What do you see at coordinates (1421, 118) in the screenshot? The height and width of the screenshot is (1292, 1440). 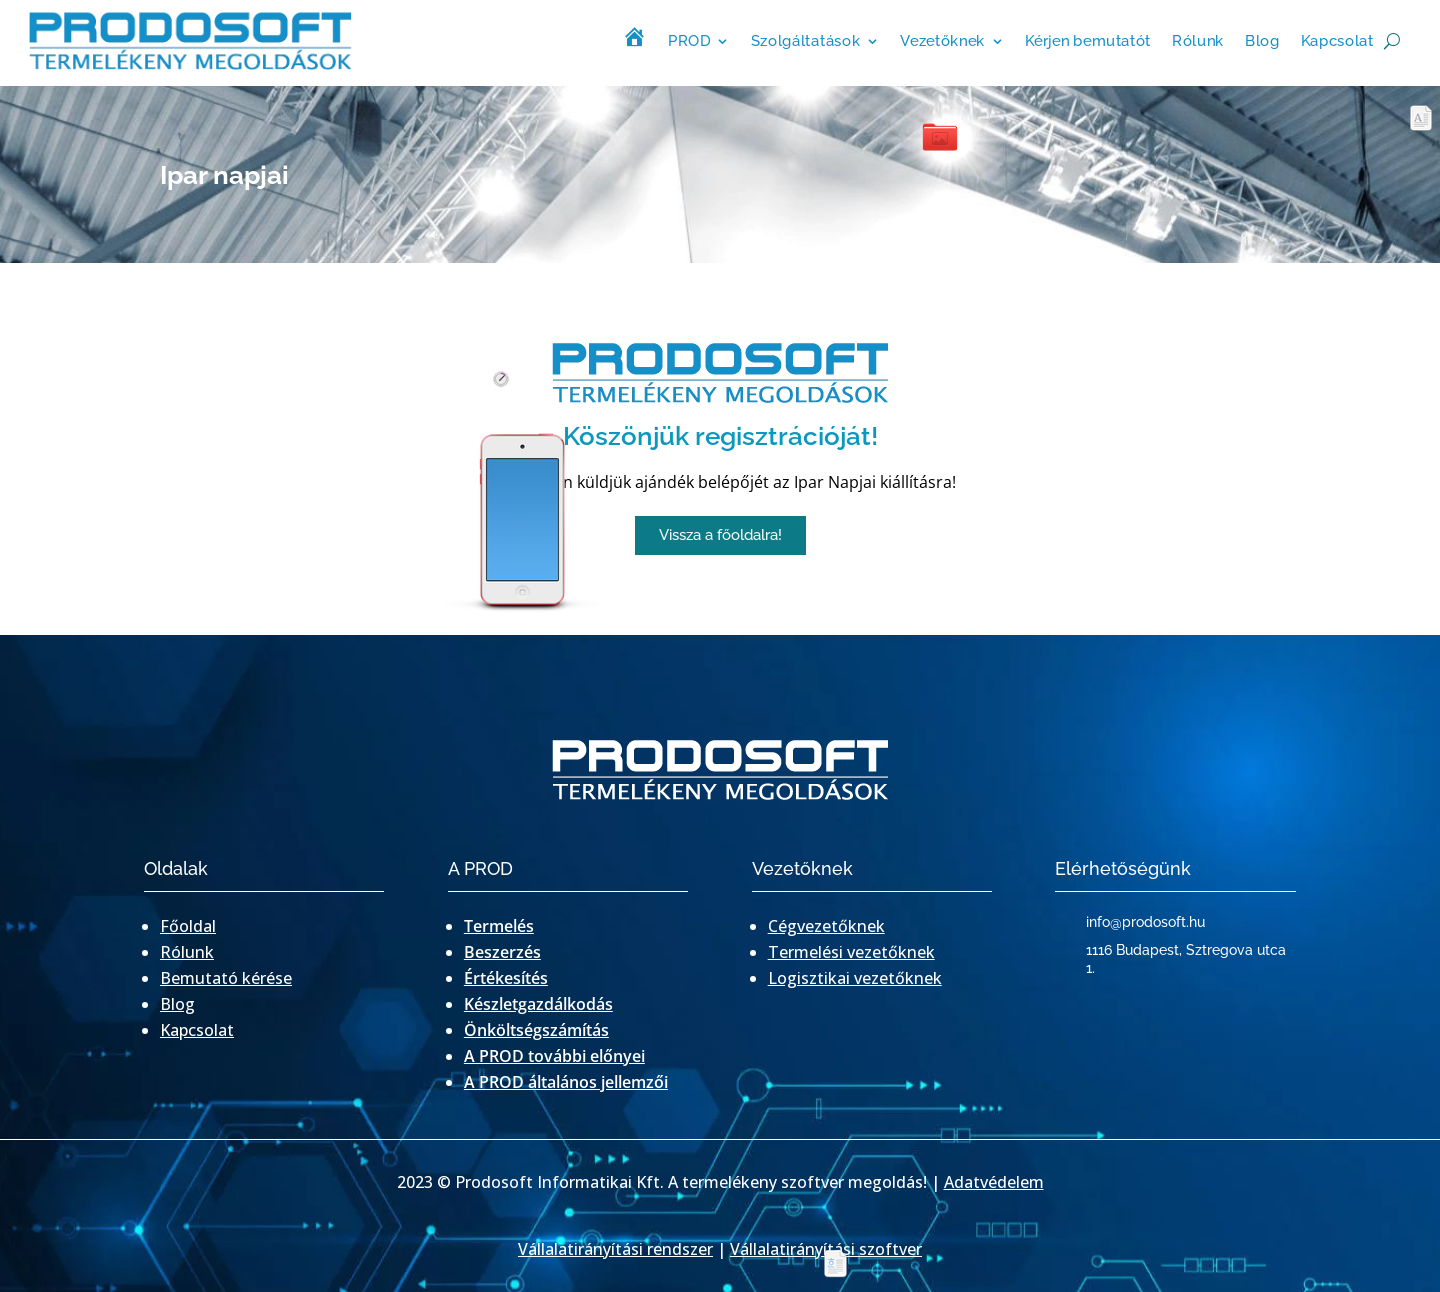 I see `open a rich text document` at bounding box center [1421, 118].